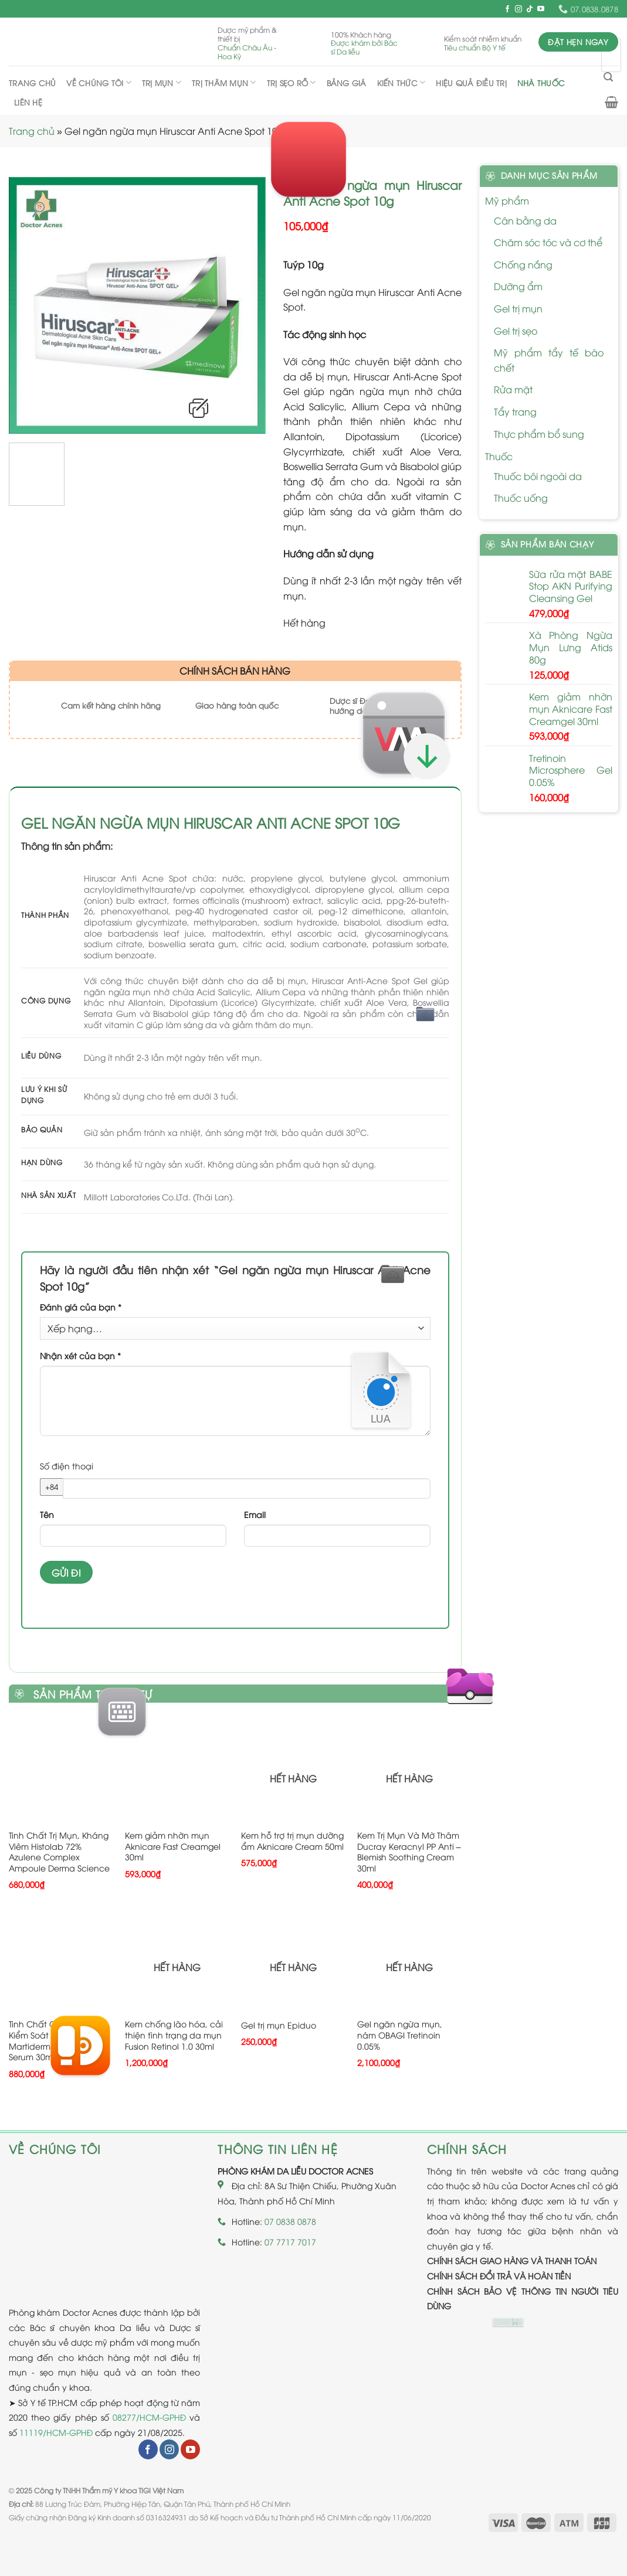 Image resolution: width=627 pixels, height=2576 pixels. I want to click on open impression, a disk image writing utility, so click(80, 2046).